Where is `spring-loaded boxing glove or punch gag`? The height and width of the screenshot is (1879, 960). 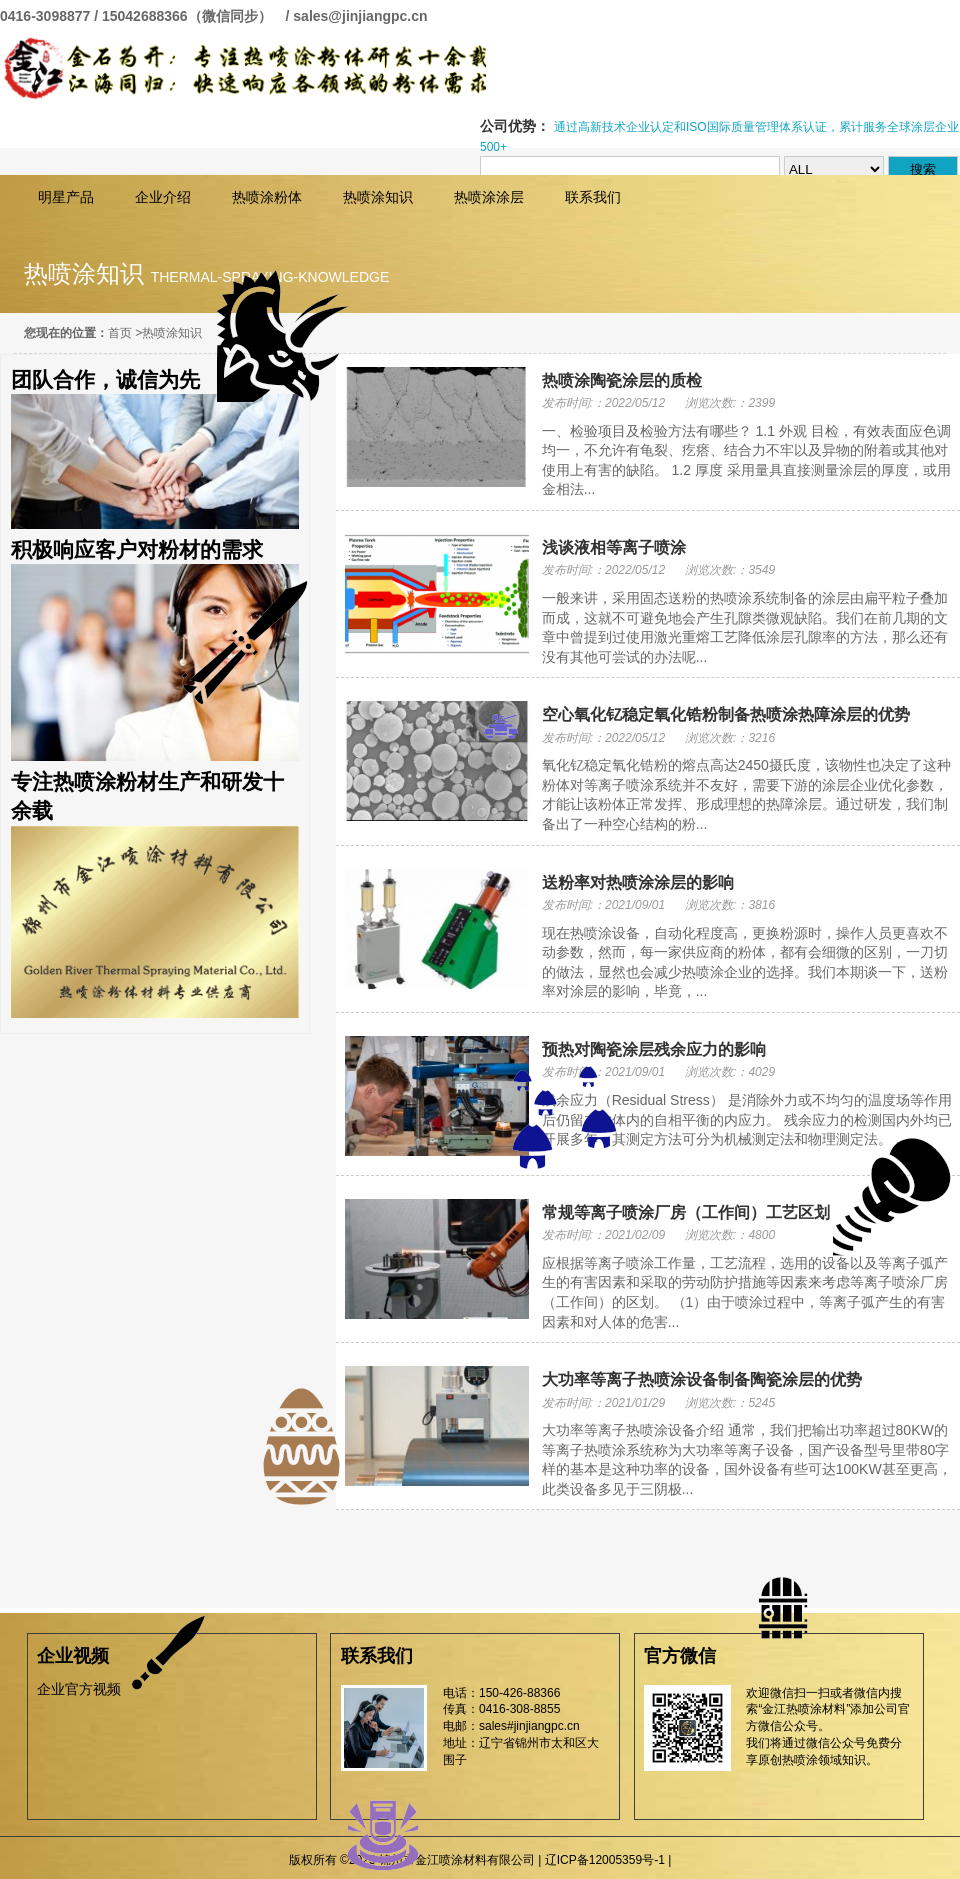
spring-loaded boxing glove or punch gag is located at coordinates (891, 1197).